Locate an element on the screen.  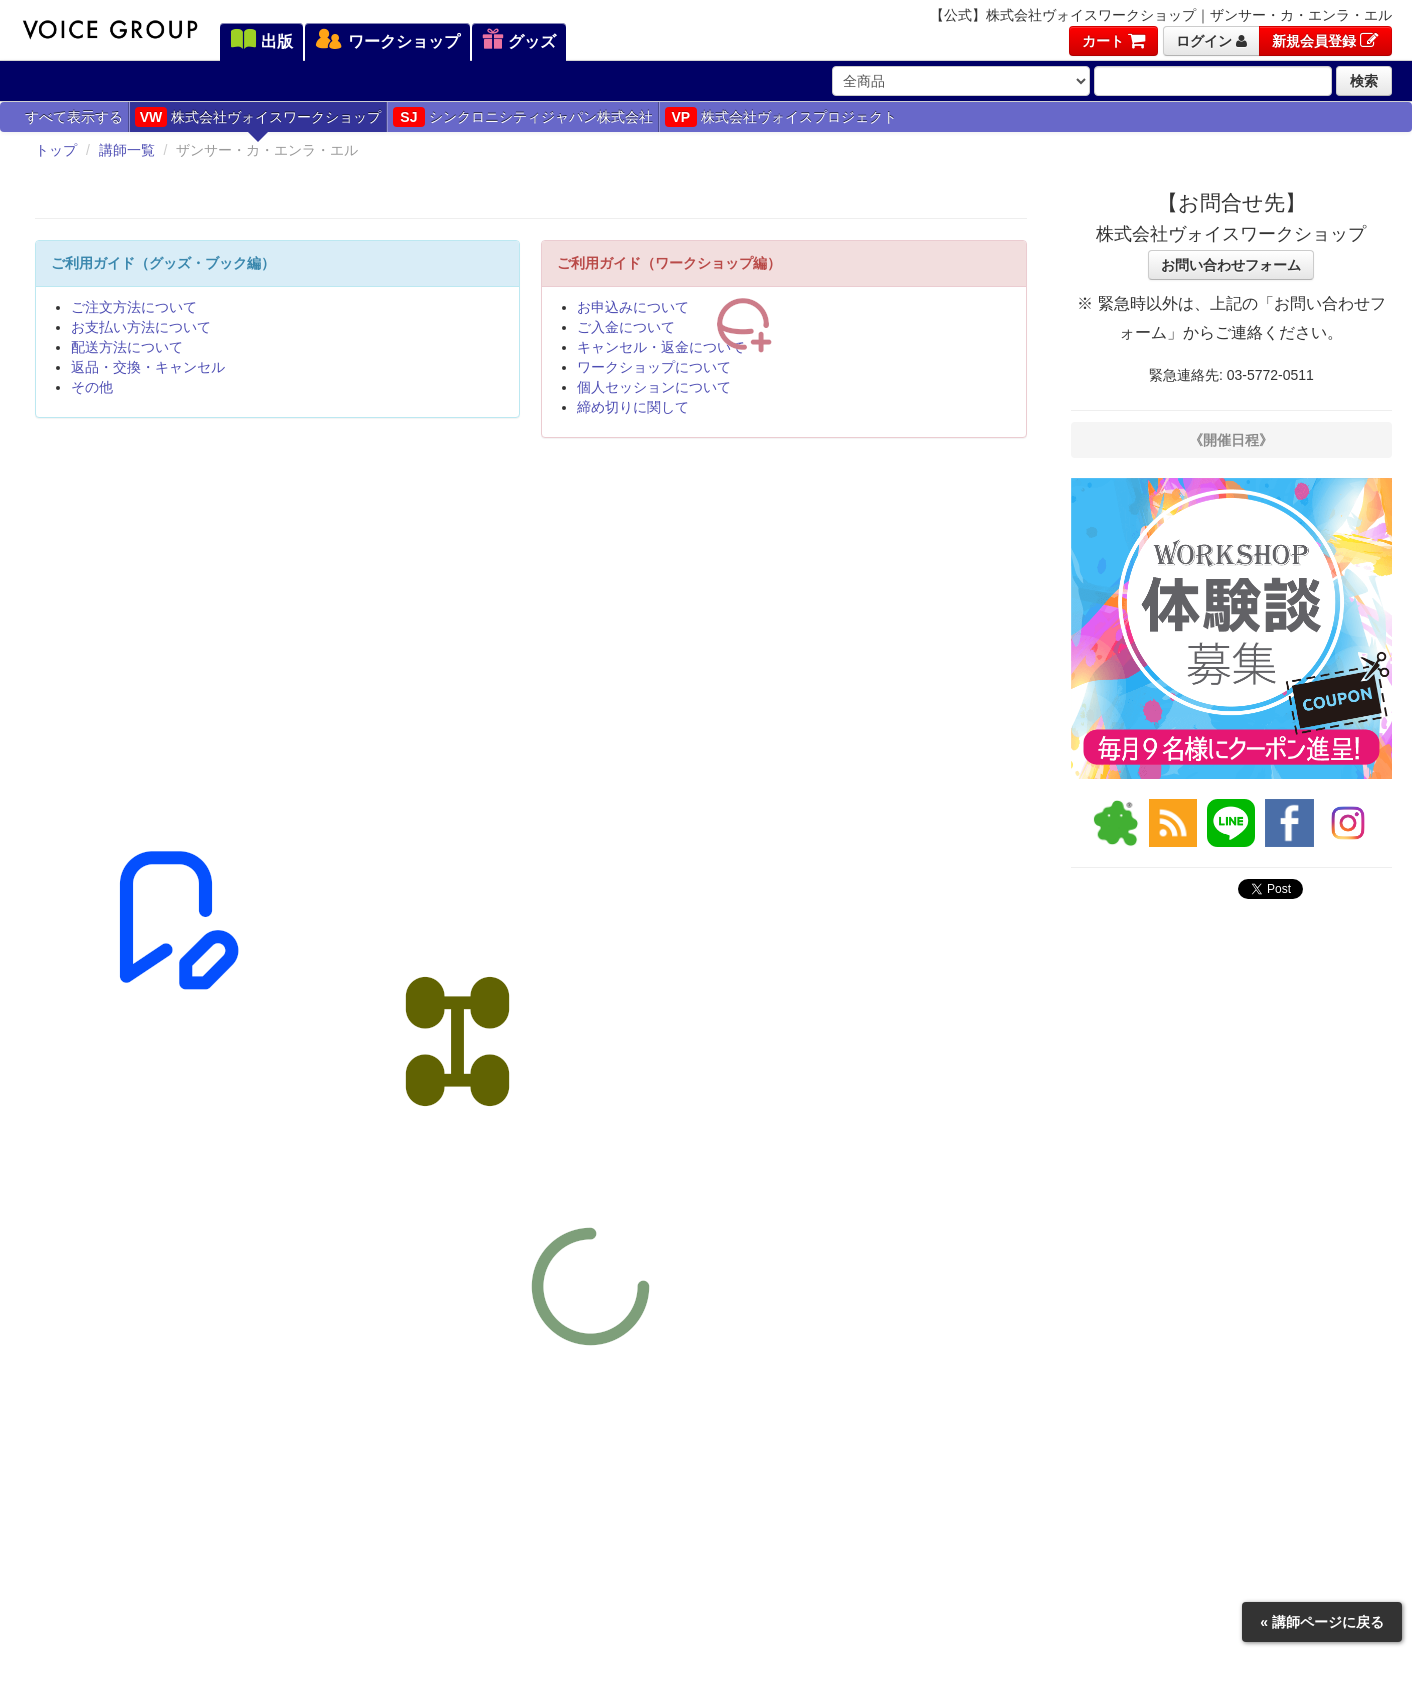
add a new globe or world location is located at coordinates (743, 324).